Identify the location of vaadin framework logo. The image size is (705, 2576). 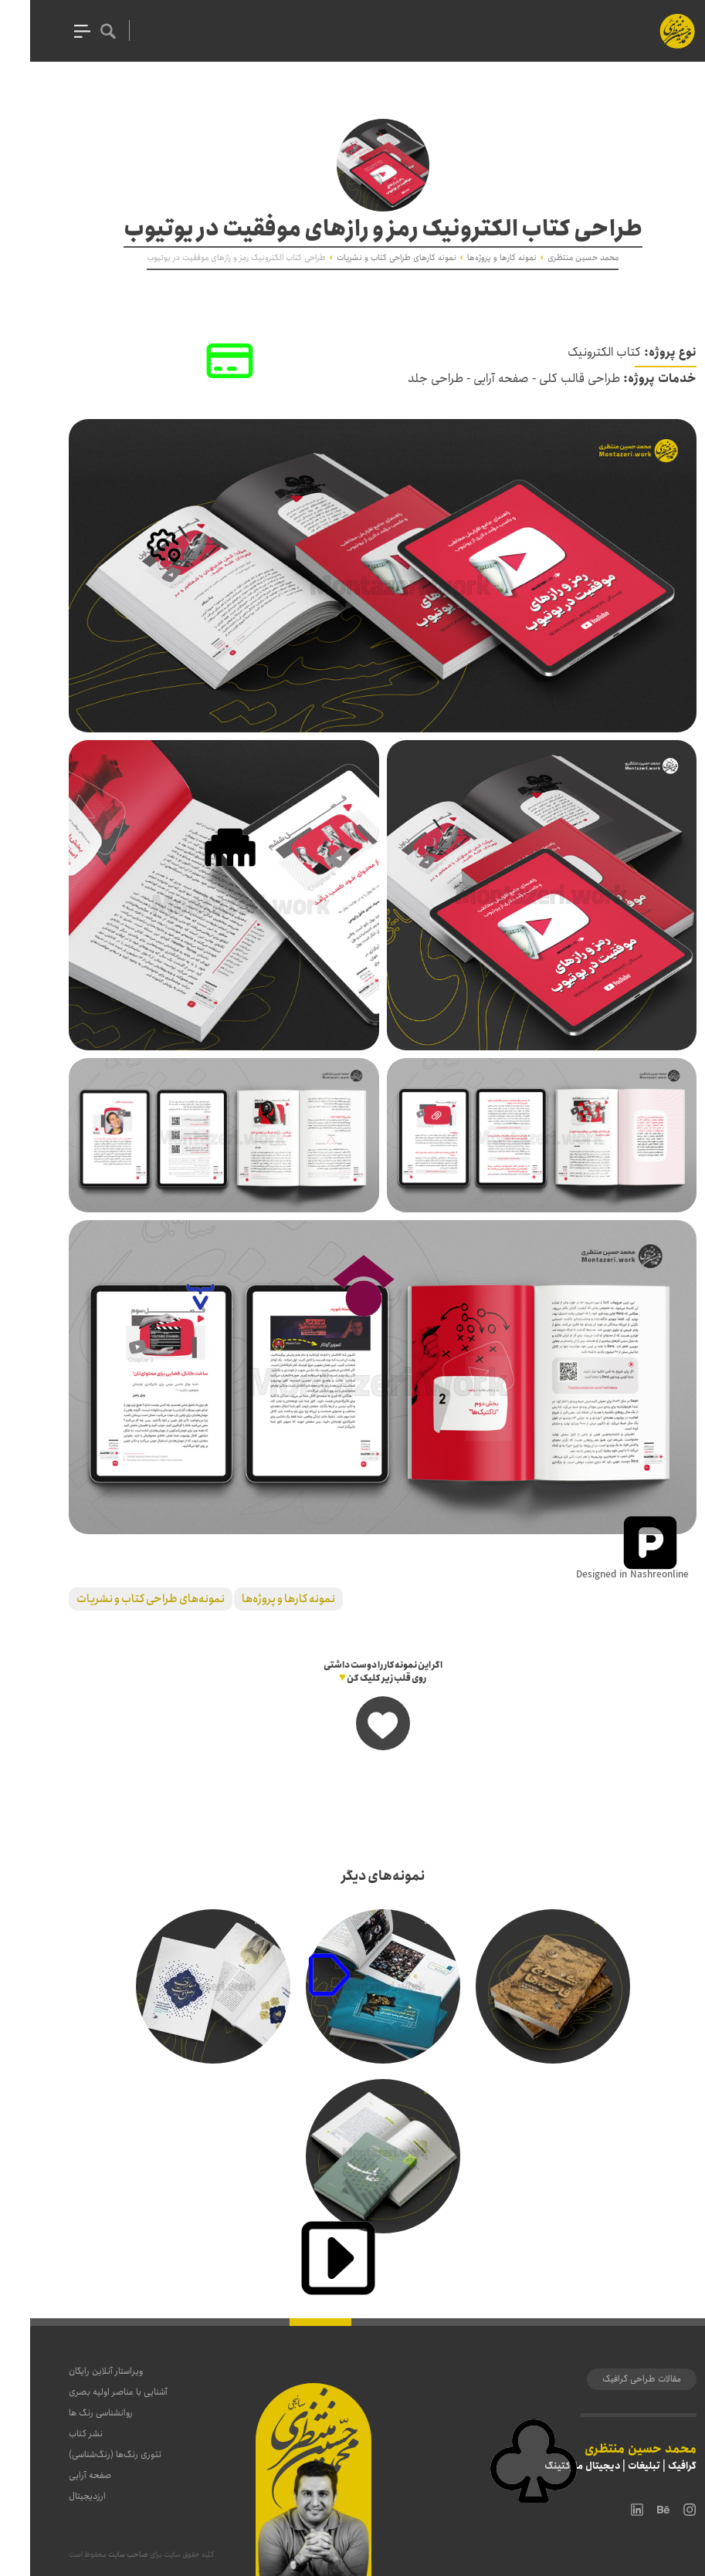
(200, 1297).